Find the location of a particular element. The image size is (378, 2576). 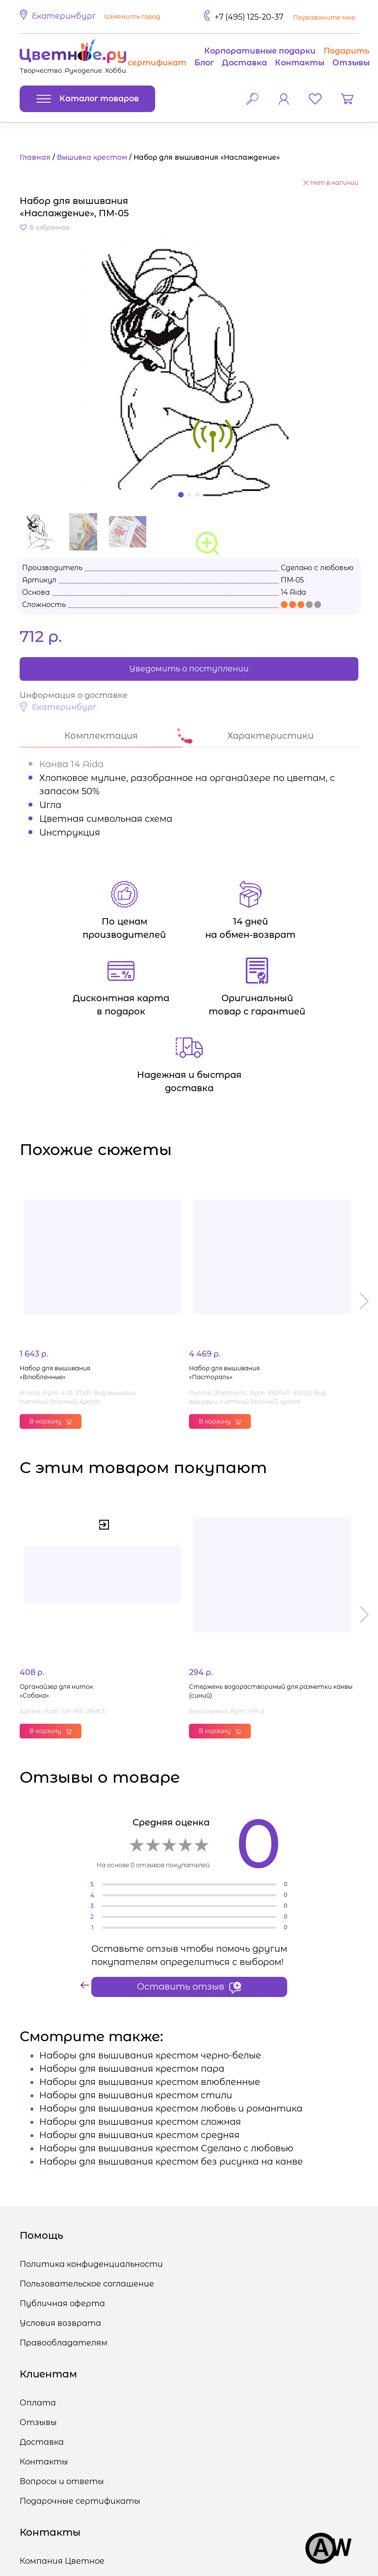

enable auto white balance is located at coordinates (328, 2548).